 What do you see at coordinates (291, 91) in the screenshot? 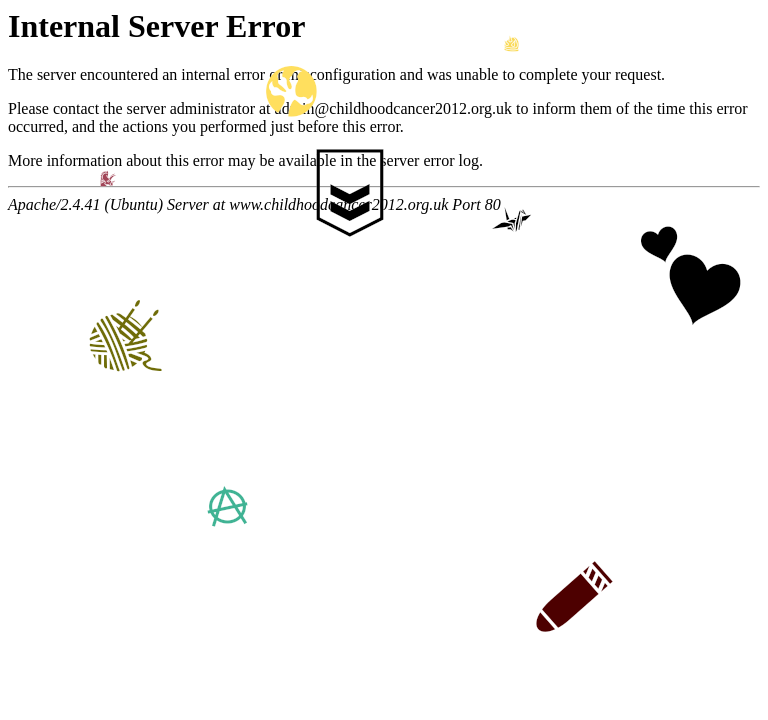
I see `activate midnight claw ability` at bounding box center [291, 91].